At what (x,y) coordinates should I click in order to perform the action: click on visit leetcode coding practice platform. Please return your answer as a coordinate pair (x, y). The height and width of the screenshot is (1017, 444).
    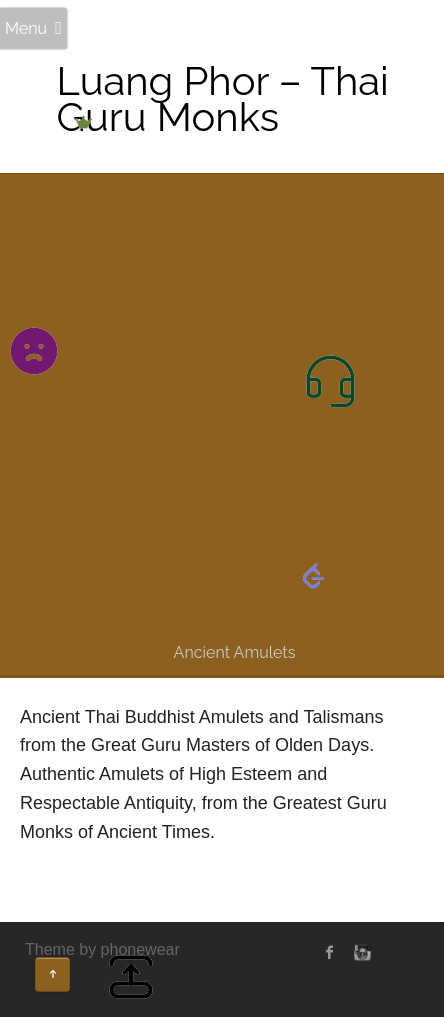
    Looking at the image, I should click on (313, 577).